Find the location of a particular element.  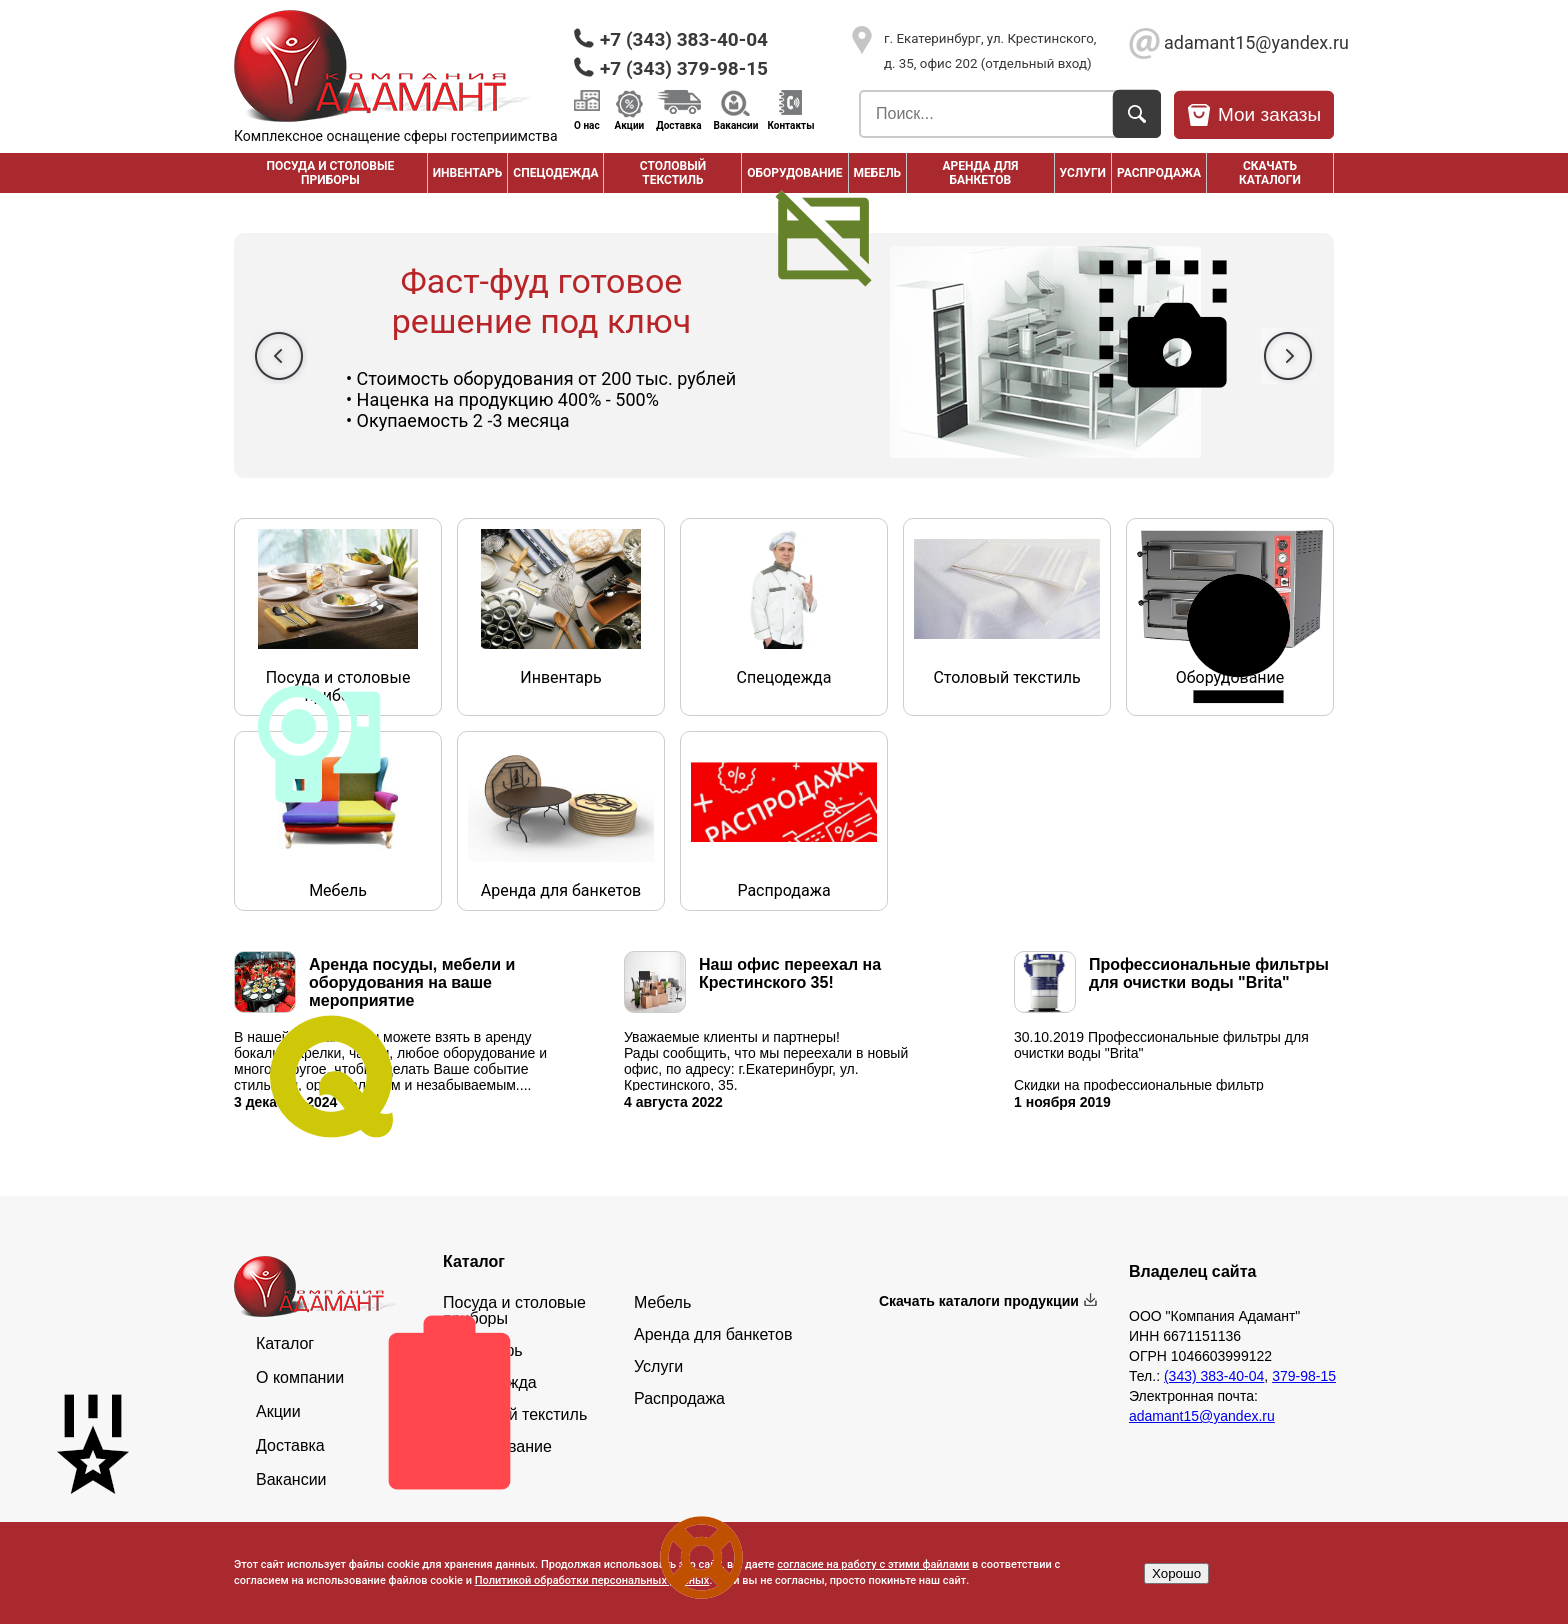

access DV camcorder or digital video settings is located at coordinates (322, 744).